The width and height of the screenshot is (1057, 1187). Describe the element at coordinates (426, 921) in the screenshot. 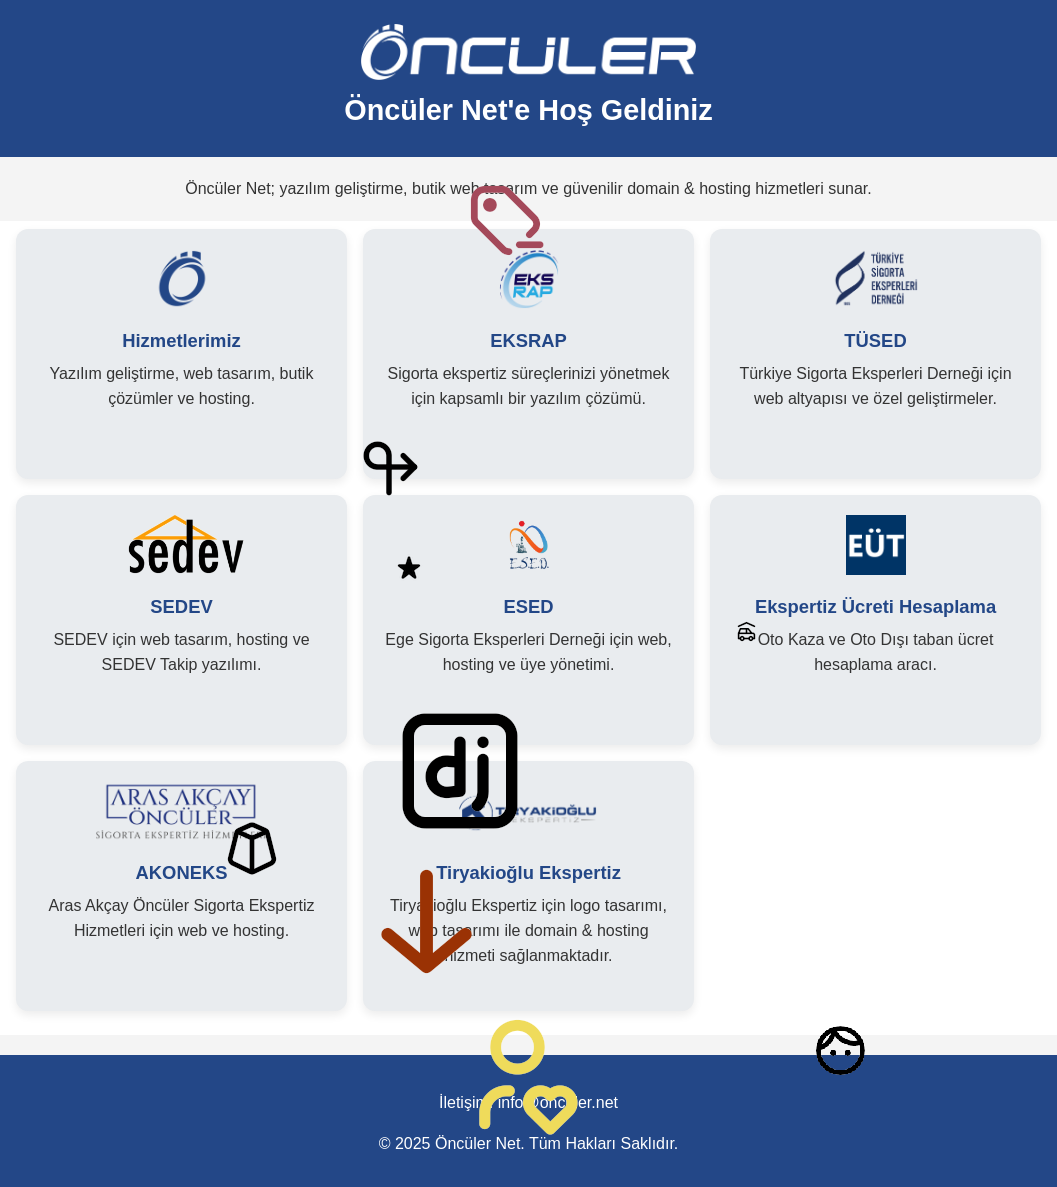

I see `scroll down or view more content` at that location.